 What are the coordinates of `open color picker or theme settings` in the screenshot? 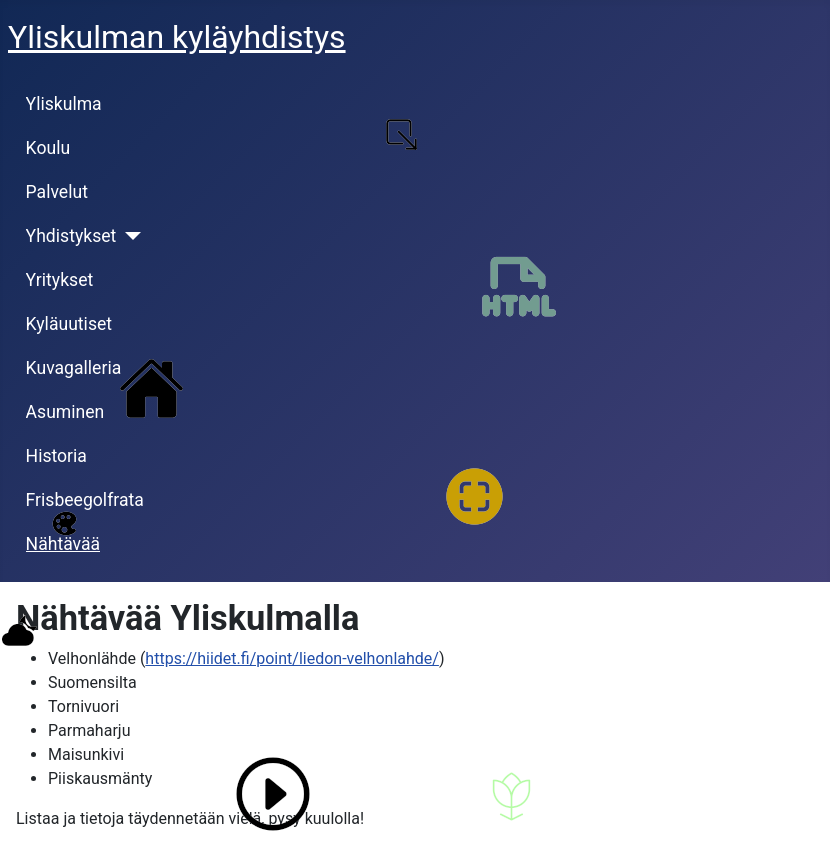 It's located at (64, 523).